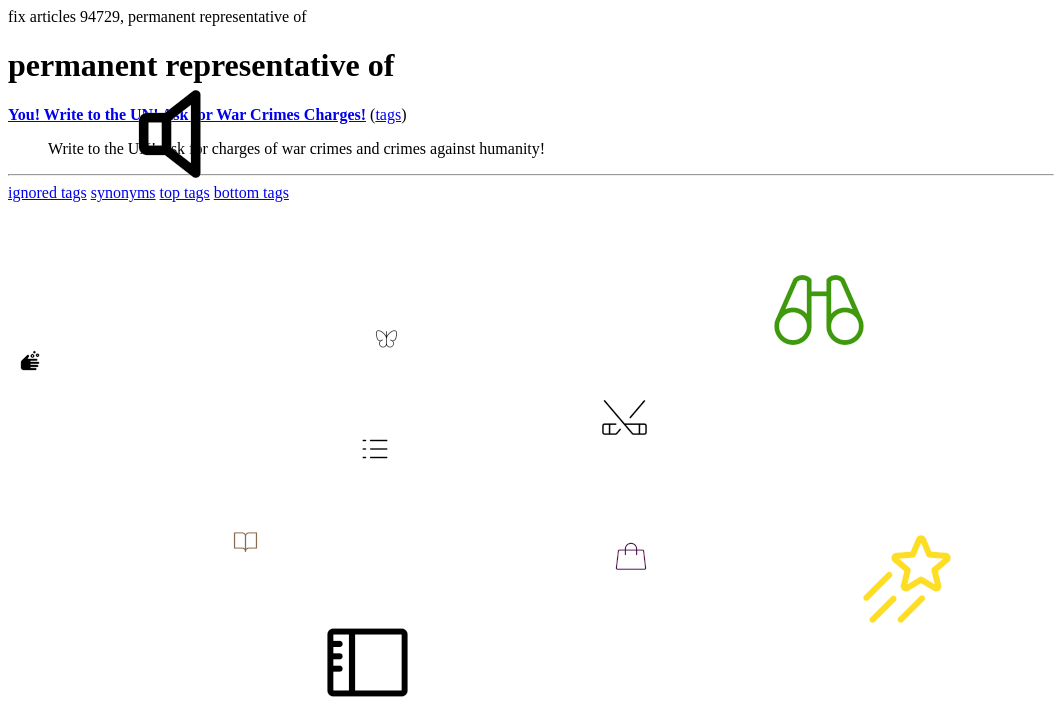 This screenshot has width=1062, height=720. I want to click on hand washing or hygiene reminder, so click(30, 360).